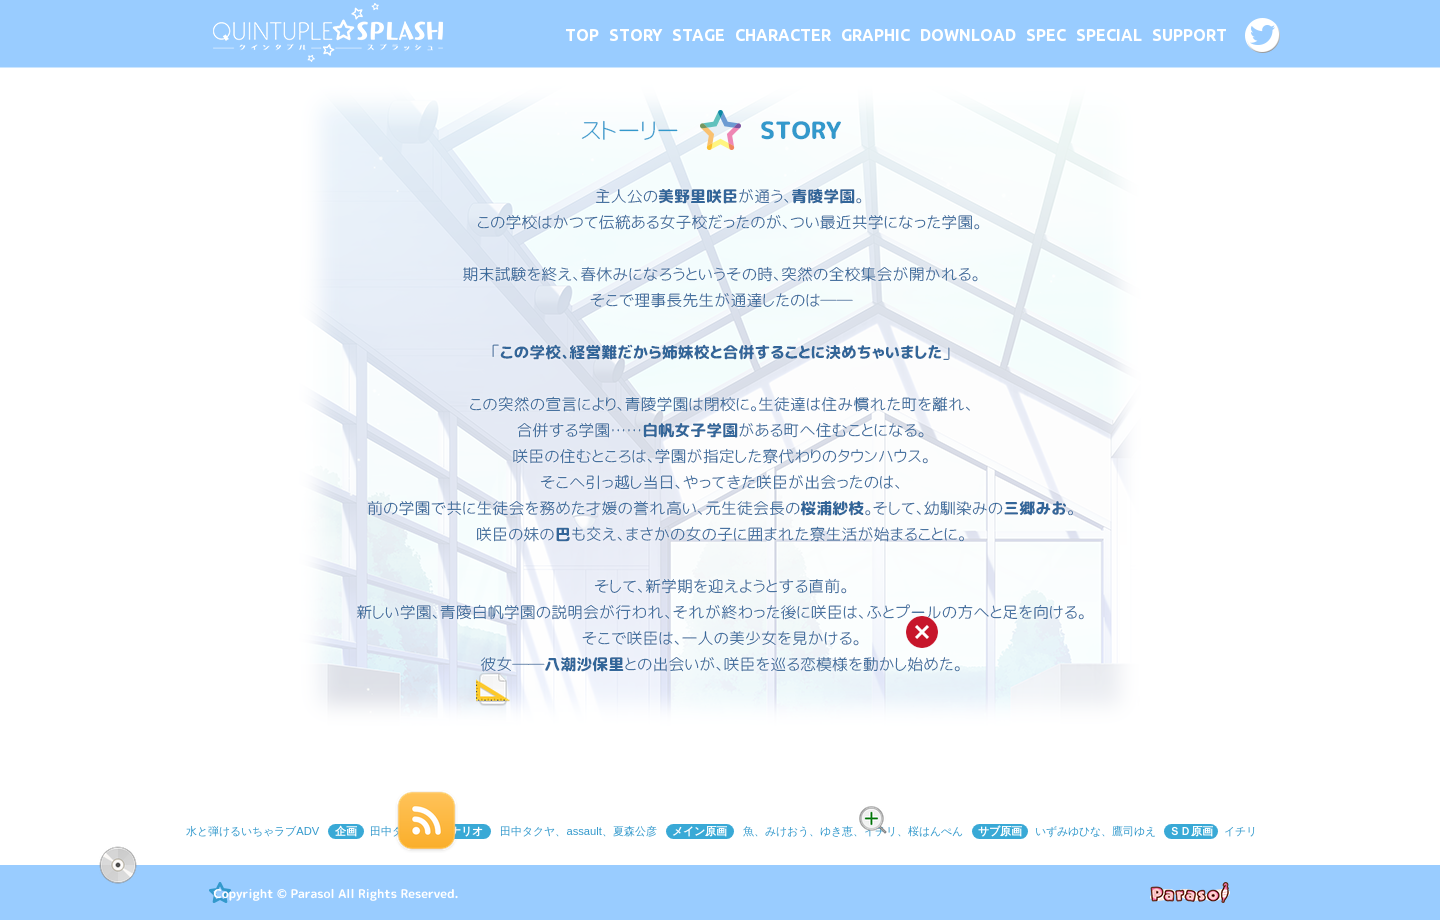 Image resolution: width=1440 pixels, height=920 pixels. Describe the element at coordinates (118, 865) in the screenshot. I see `indicates a DVD or optical disc drive` at that location.